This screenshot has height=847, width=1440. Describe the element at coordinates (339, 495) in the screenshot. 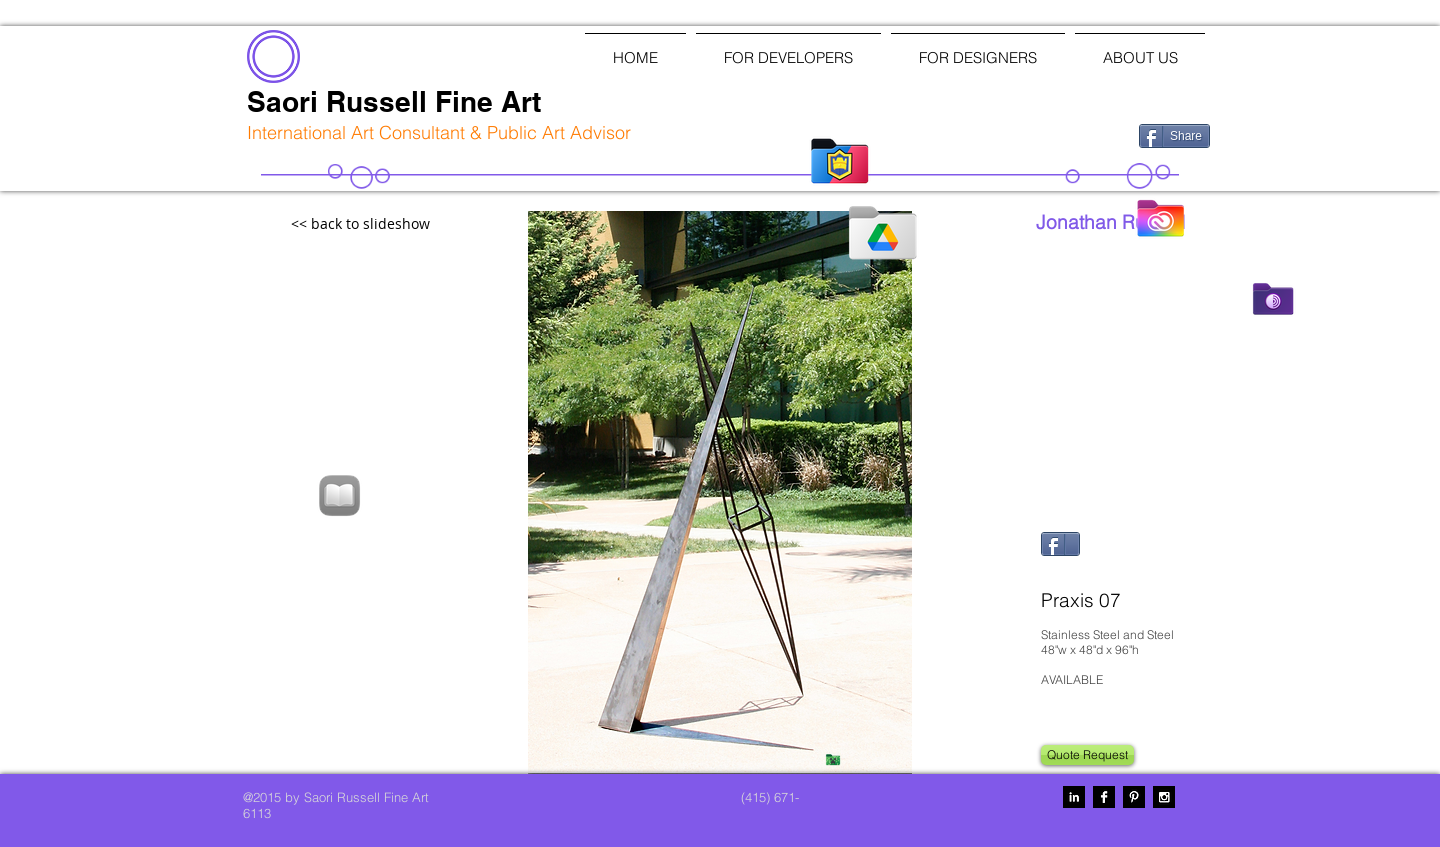

I see `open the Books app` at that location.